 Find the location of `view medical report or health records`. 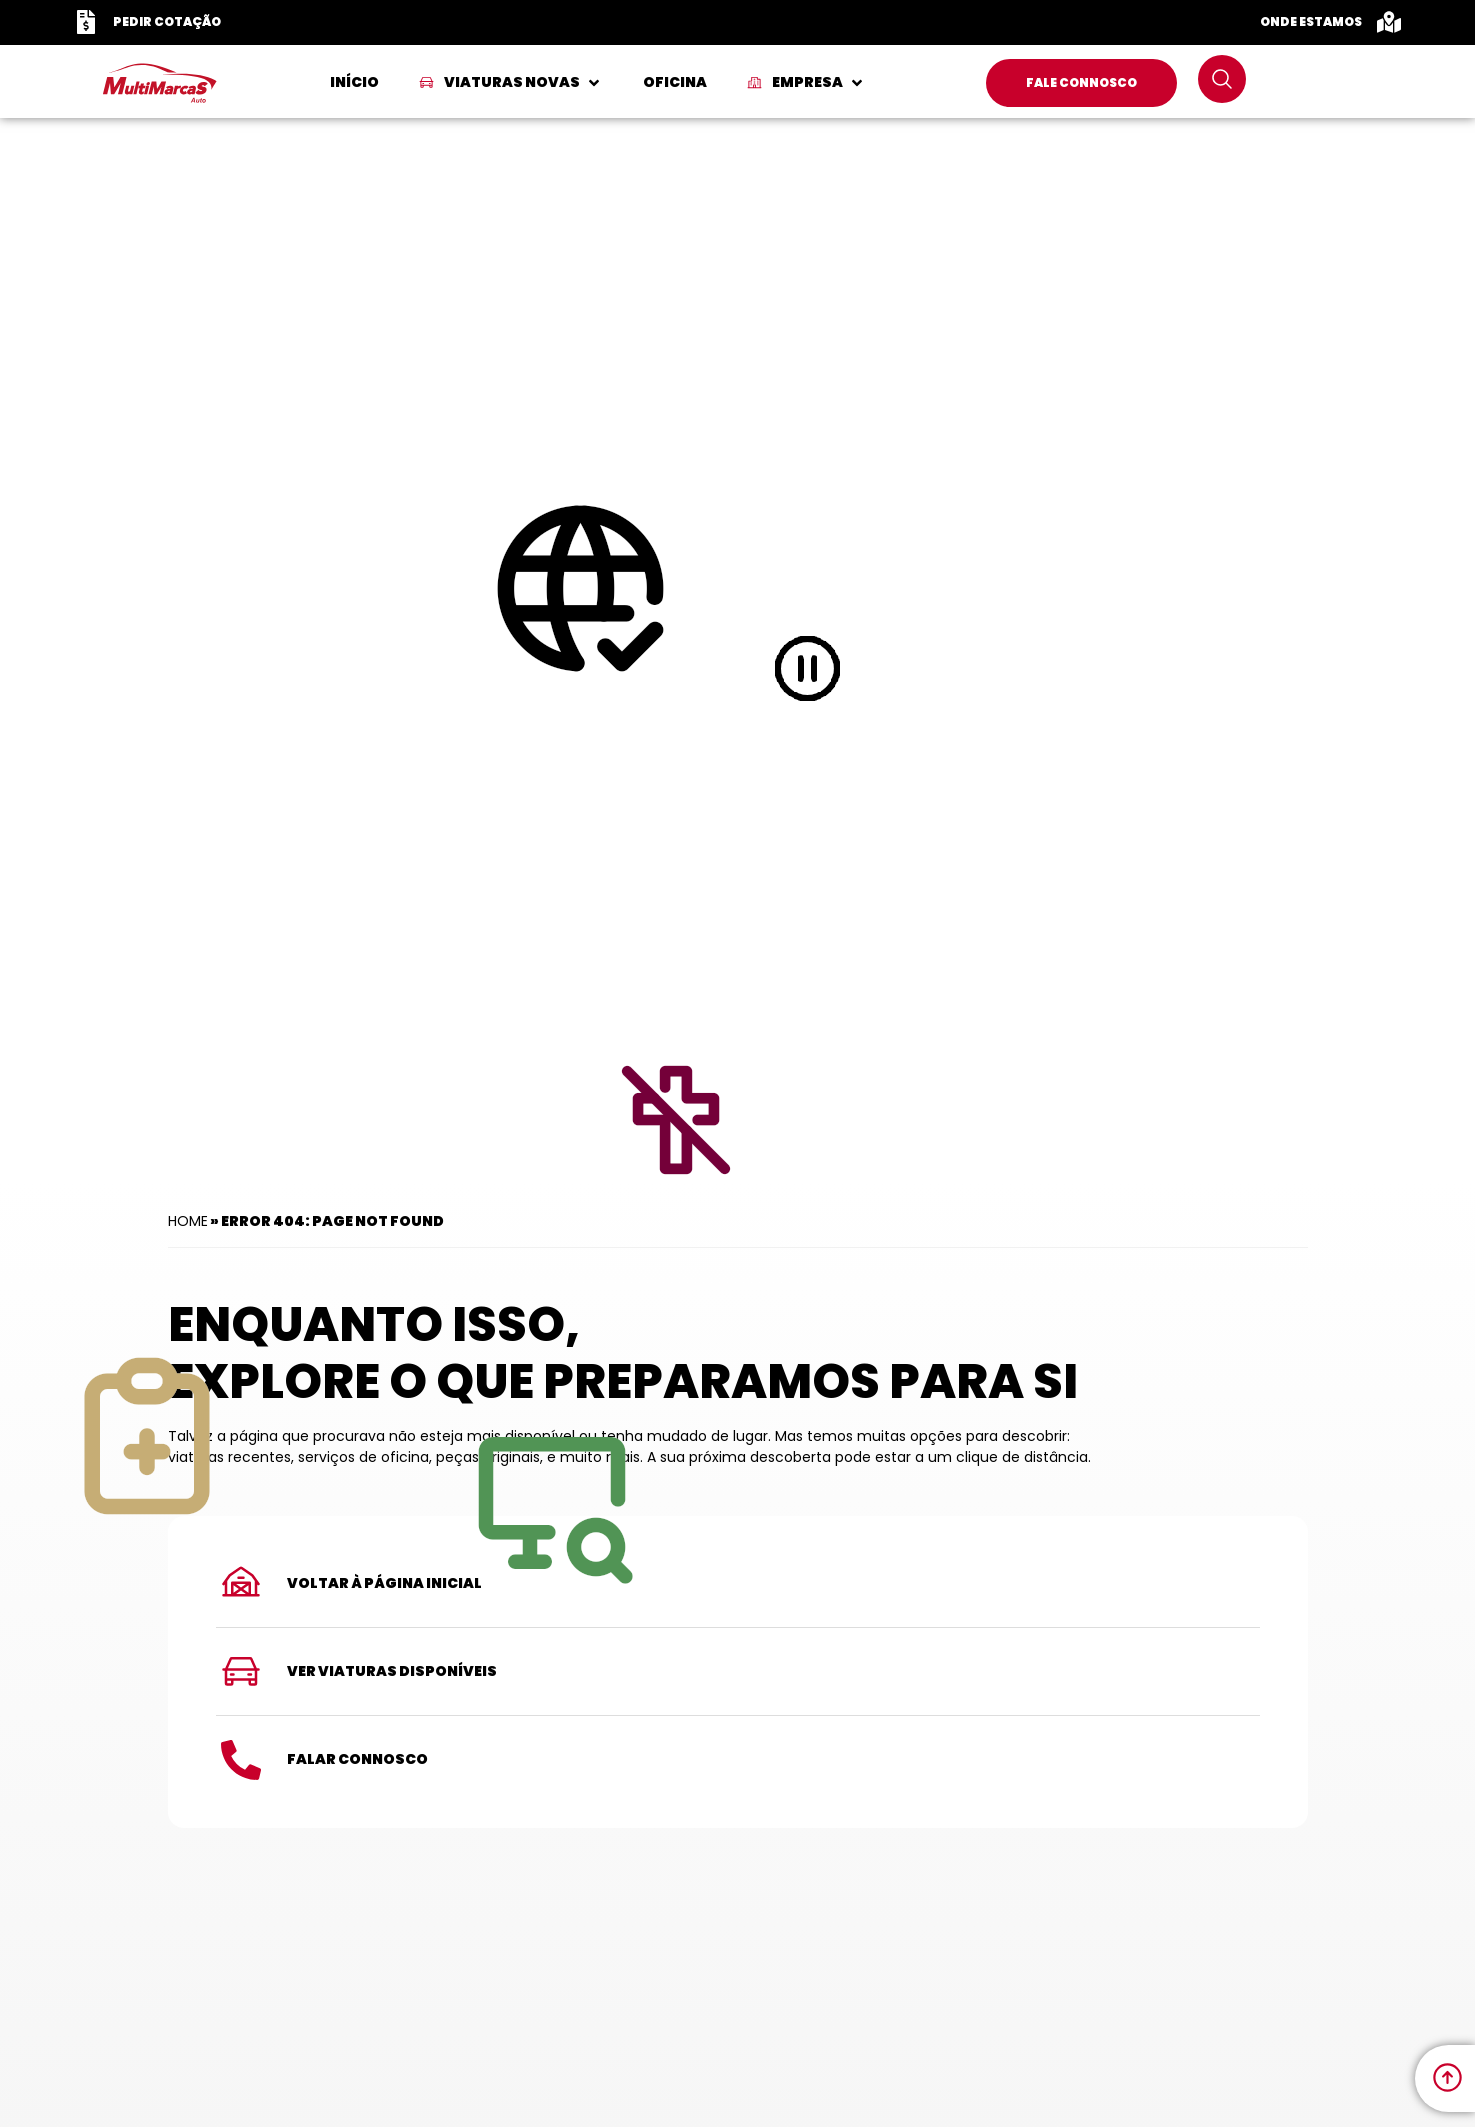

view medical report or health records is located at coordinates (147, 1436).